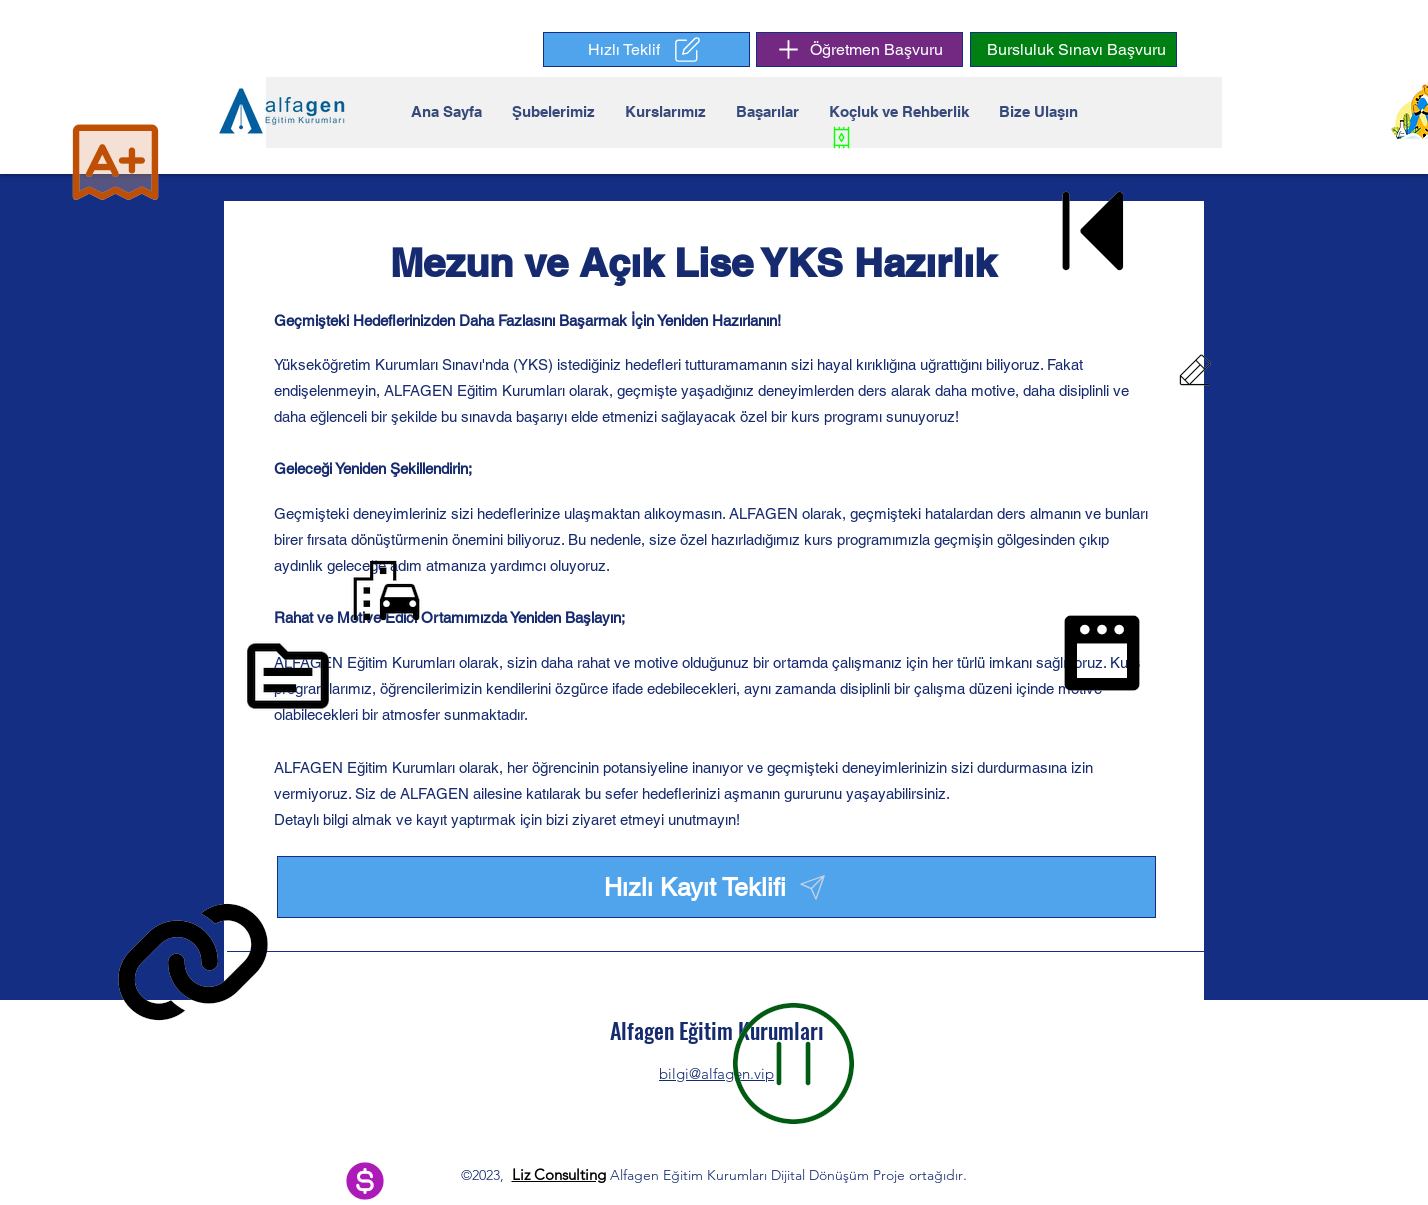 This screenshot has height=1205, width=1428. I want to click on go to previous track or beginning, so click(1091, 231).